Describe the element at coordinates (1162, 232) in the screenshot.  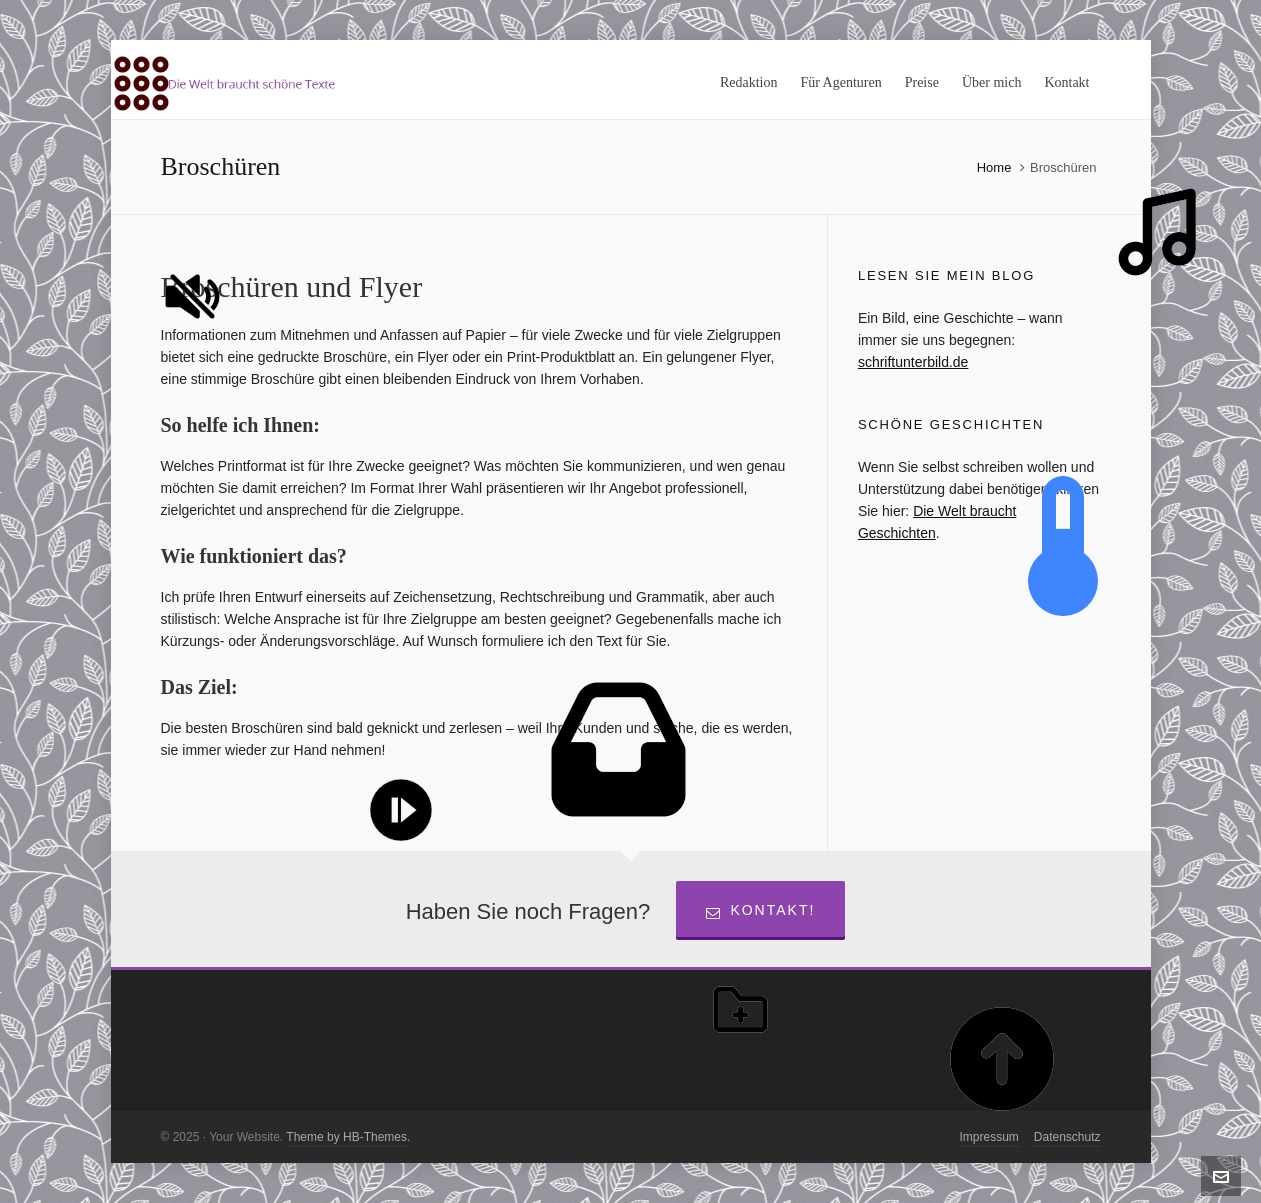
I see `access music library or player` at that location.